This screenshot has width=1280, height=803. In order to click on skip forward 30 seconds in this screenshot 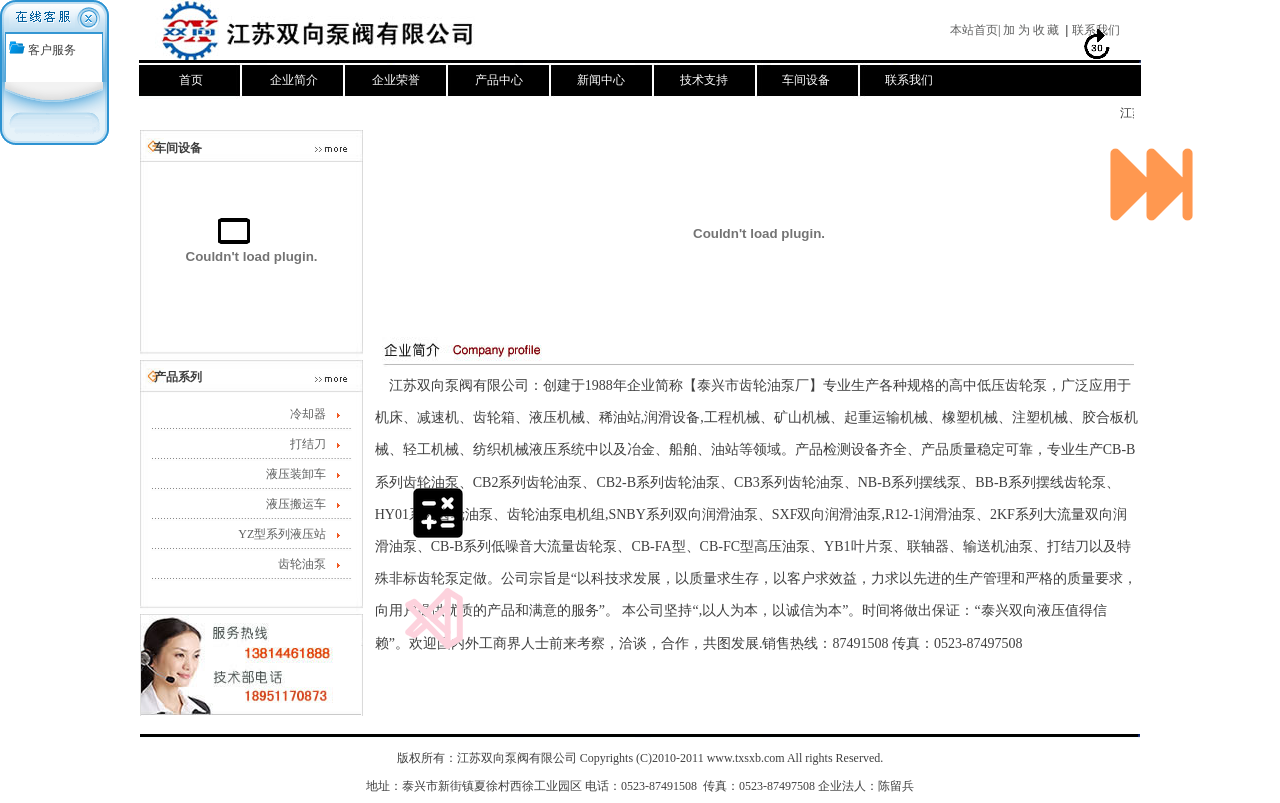, I will do `click(1097, 45)`.